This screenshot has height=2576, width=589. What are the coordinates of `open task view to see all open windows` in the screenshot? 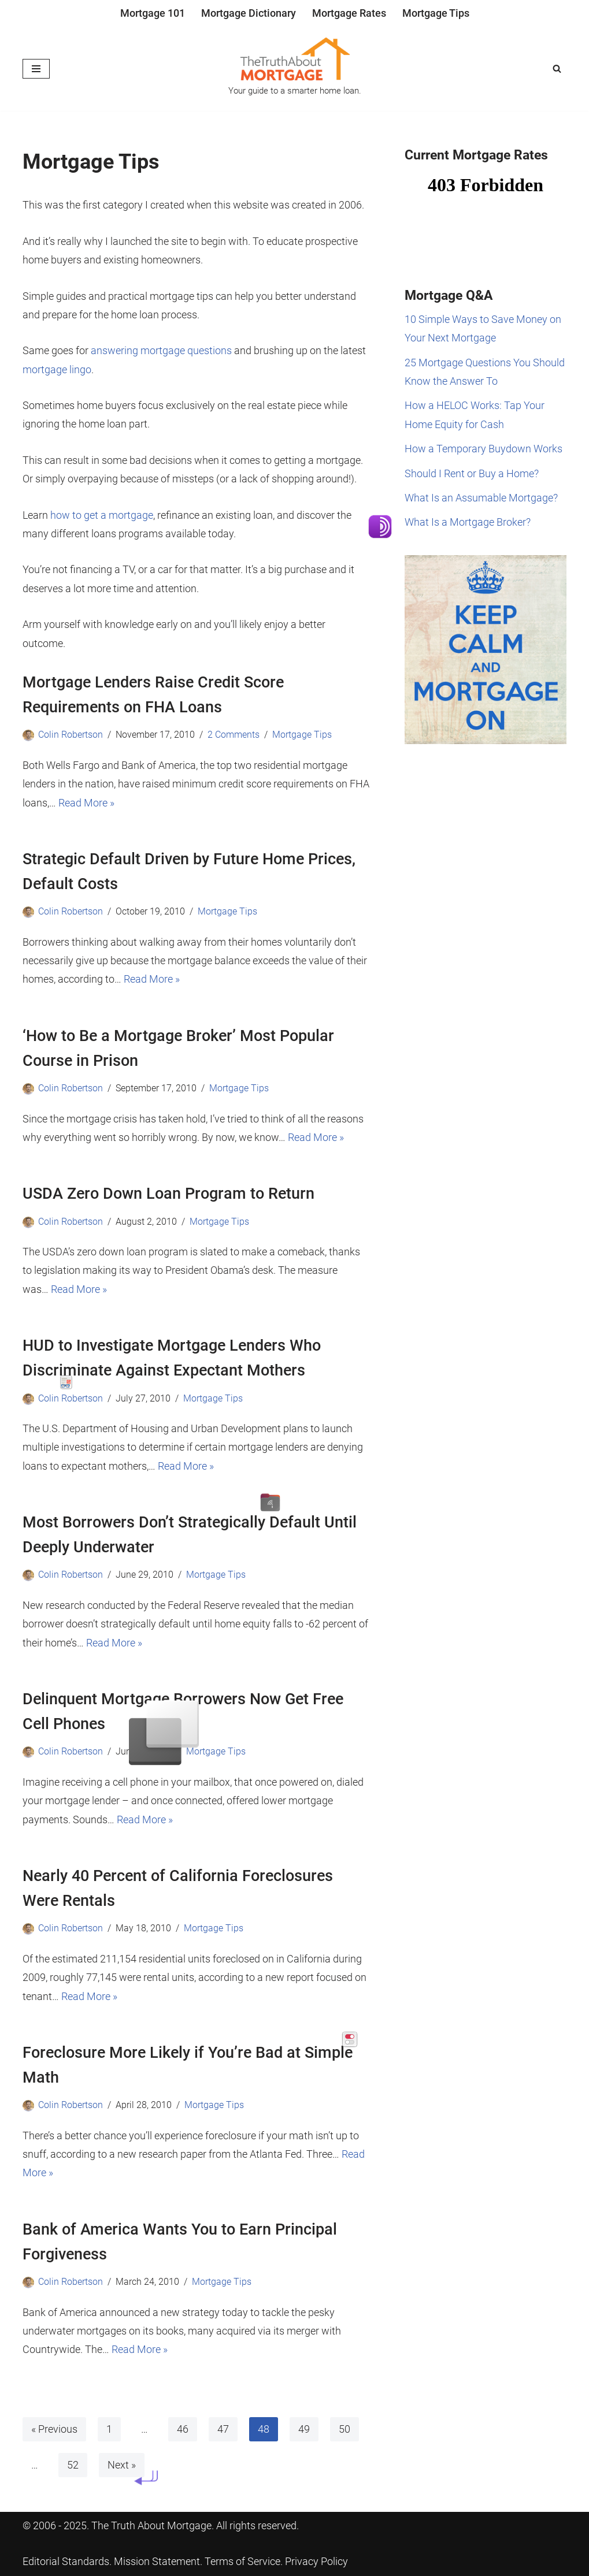 It's located at (164, 1733).